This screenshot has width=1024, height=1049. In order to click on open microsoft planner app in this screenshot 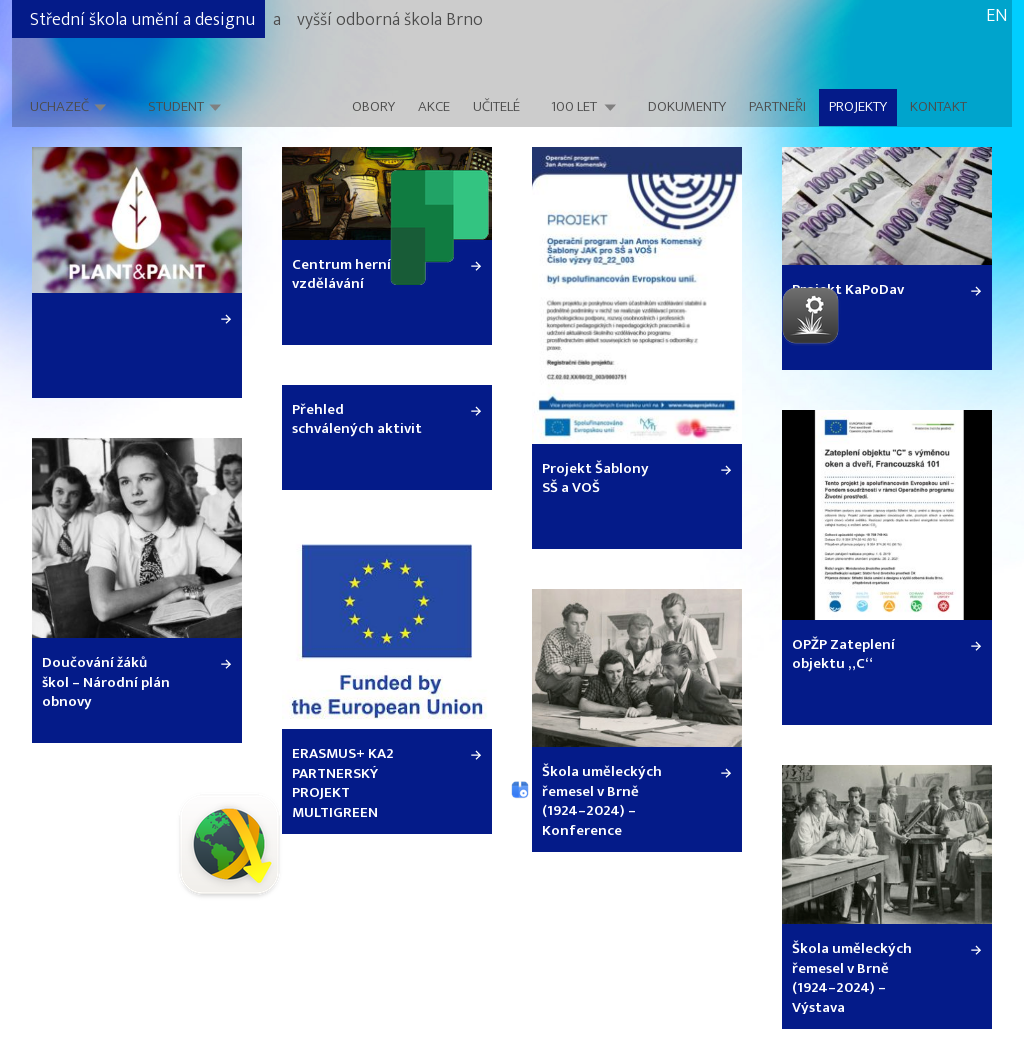, I will do `click(439, 227)`.